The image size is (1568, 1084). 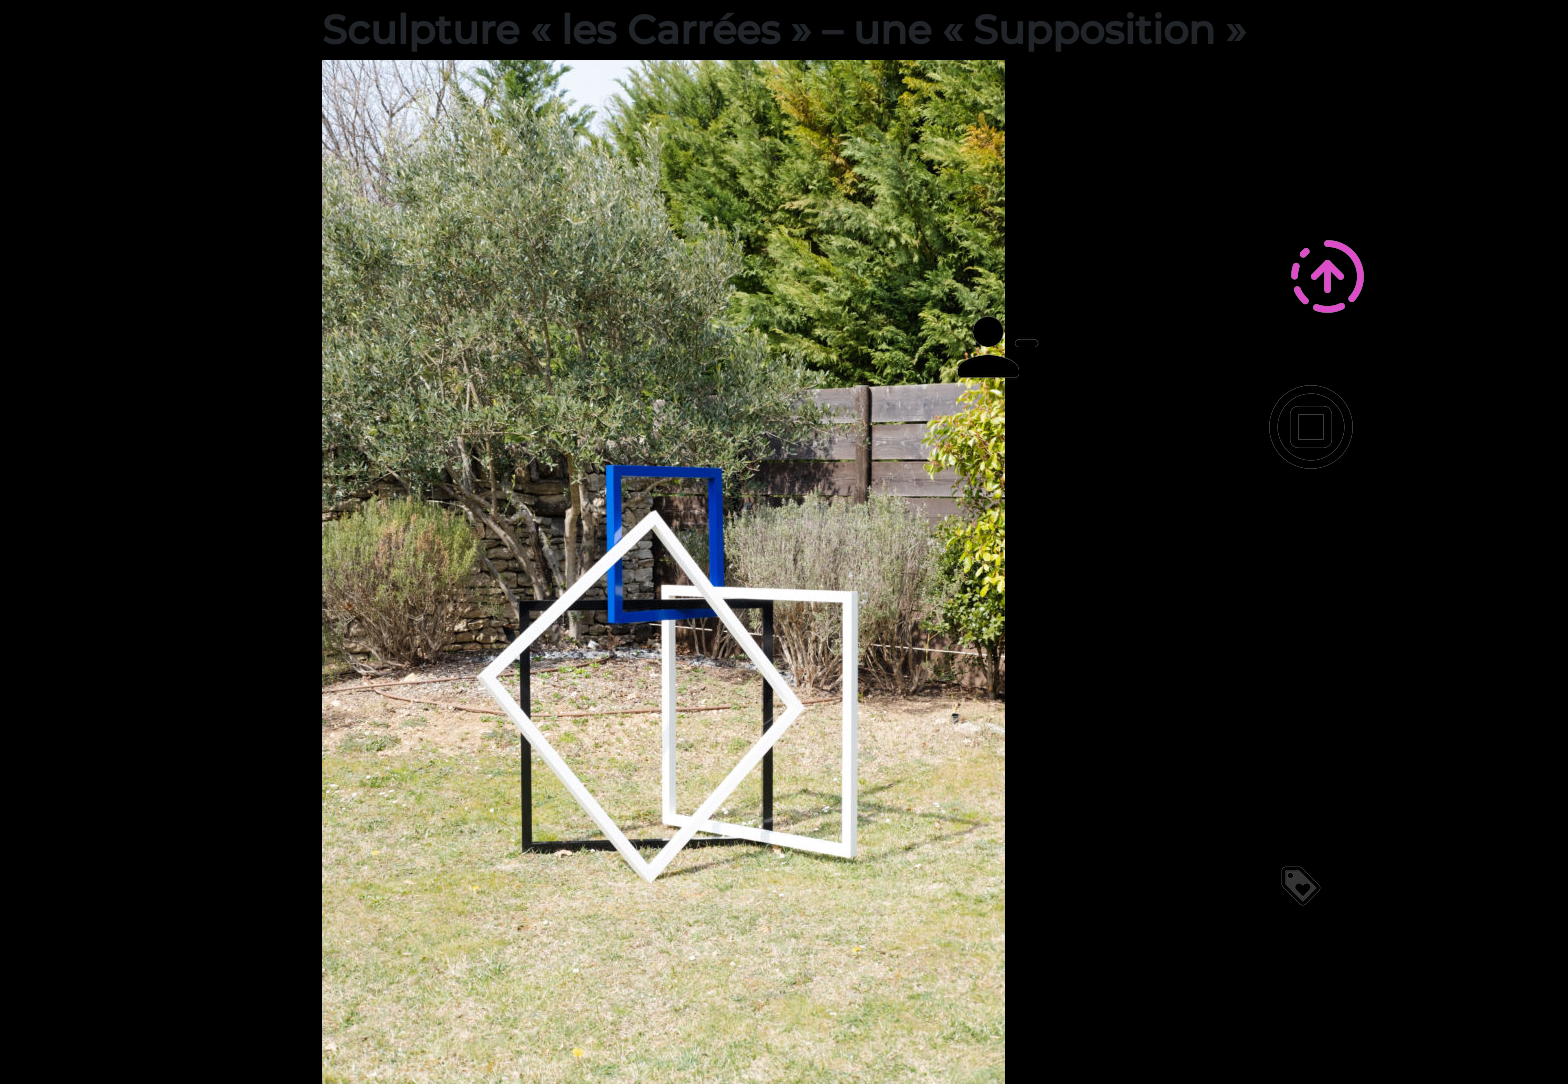 I want to click on view organization or company settings, so click(x=1353, y=783).